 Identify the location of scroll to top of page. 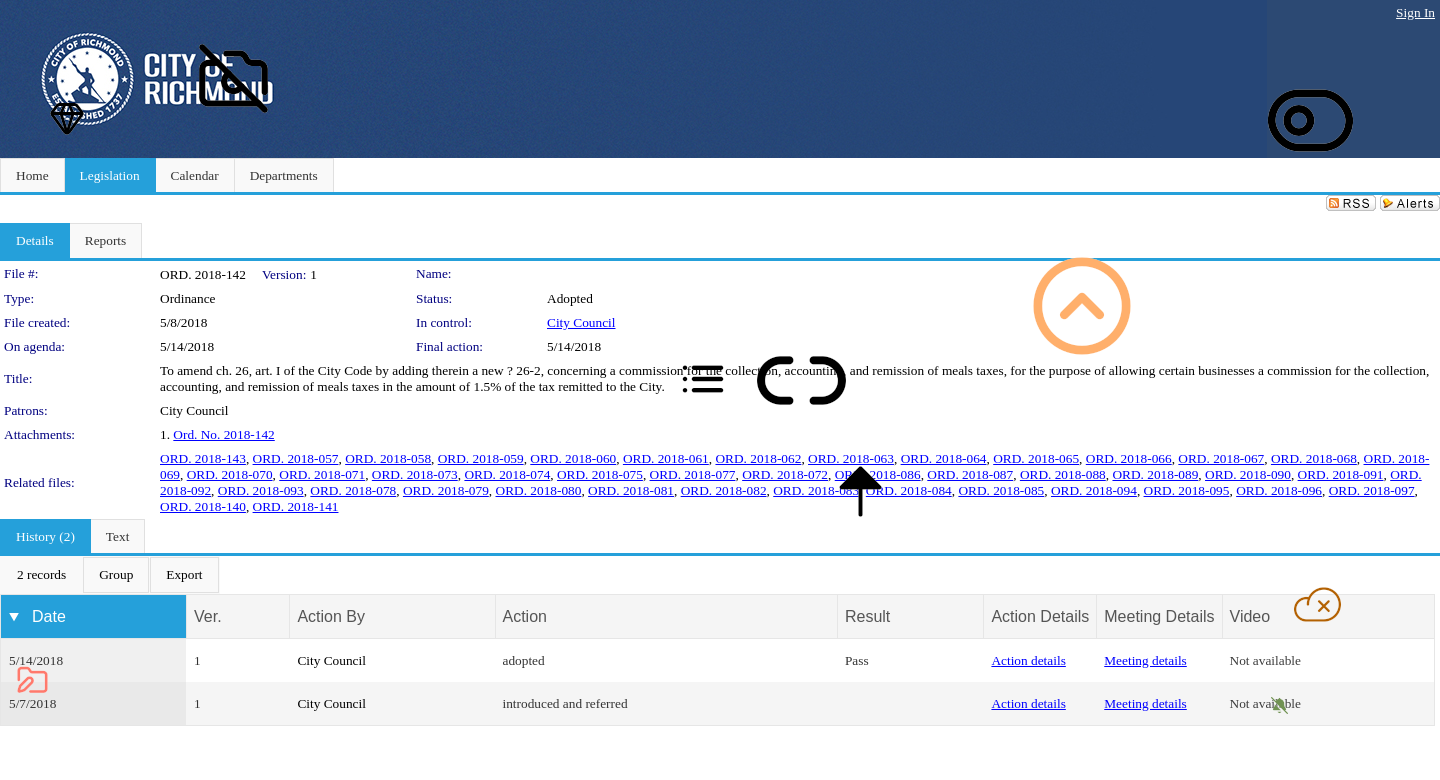
(1082, 306).